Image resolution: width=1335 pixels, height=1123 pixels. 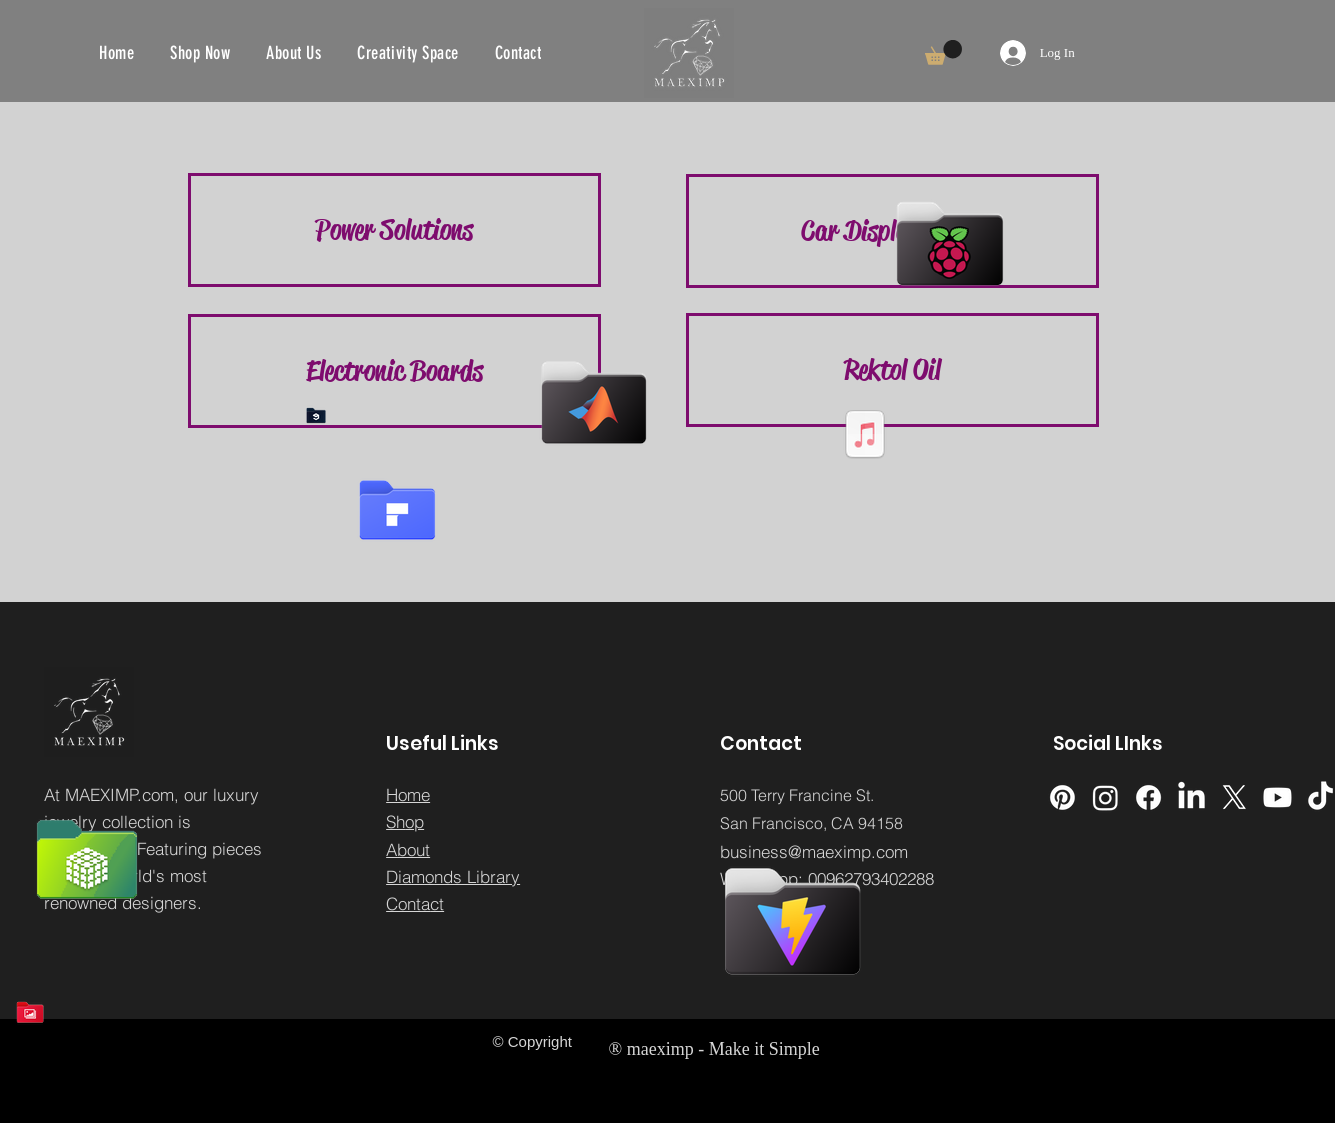 What do you see at coordinates (593, 405) in the screenshot?
I see `open matlab project files folder` at bounding box center [593, 405].